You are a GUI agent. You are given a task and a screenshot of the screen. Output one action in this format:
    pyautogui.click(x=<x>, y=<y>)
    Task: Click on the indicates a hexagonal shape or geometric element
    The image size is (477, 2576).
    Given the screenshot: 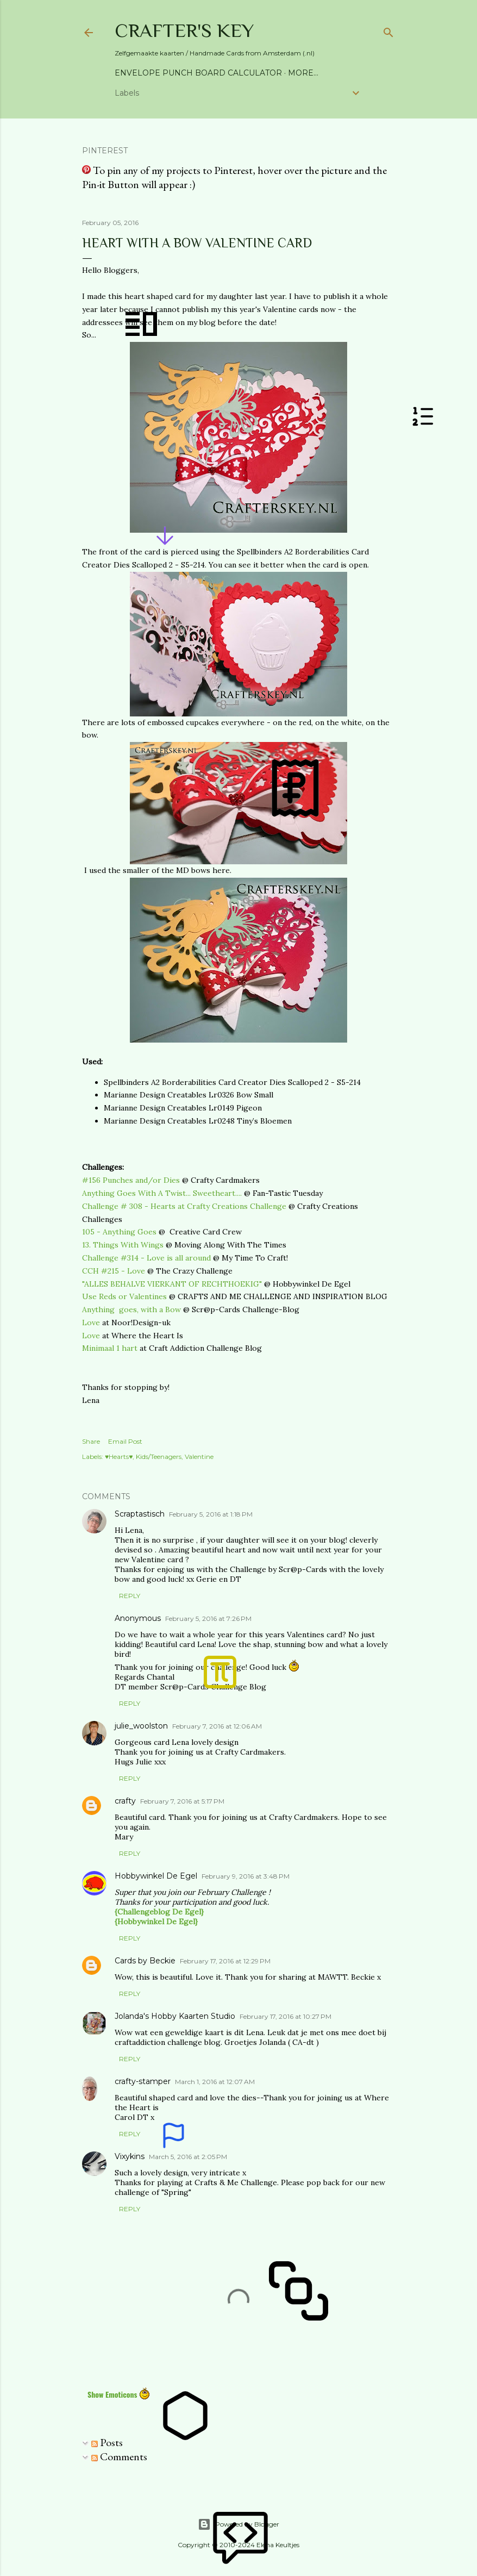 What is the action you would take?
    pyautogui.click(x=185, y=2416)
    